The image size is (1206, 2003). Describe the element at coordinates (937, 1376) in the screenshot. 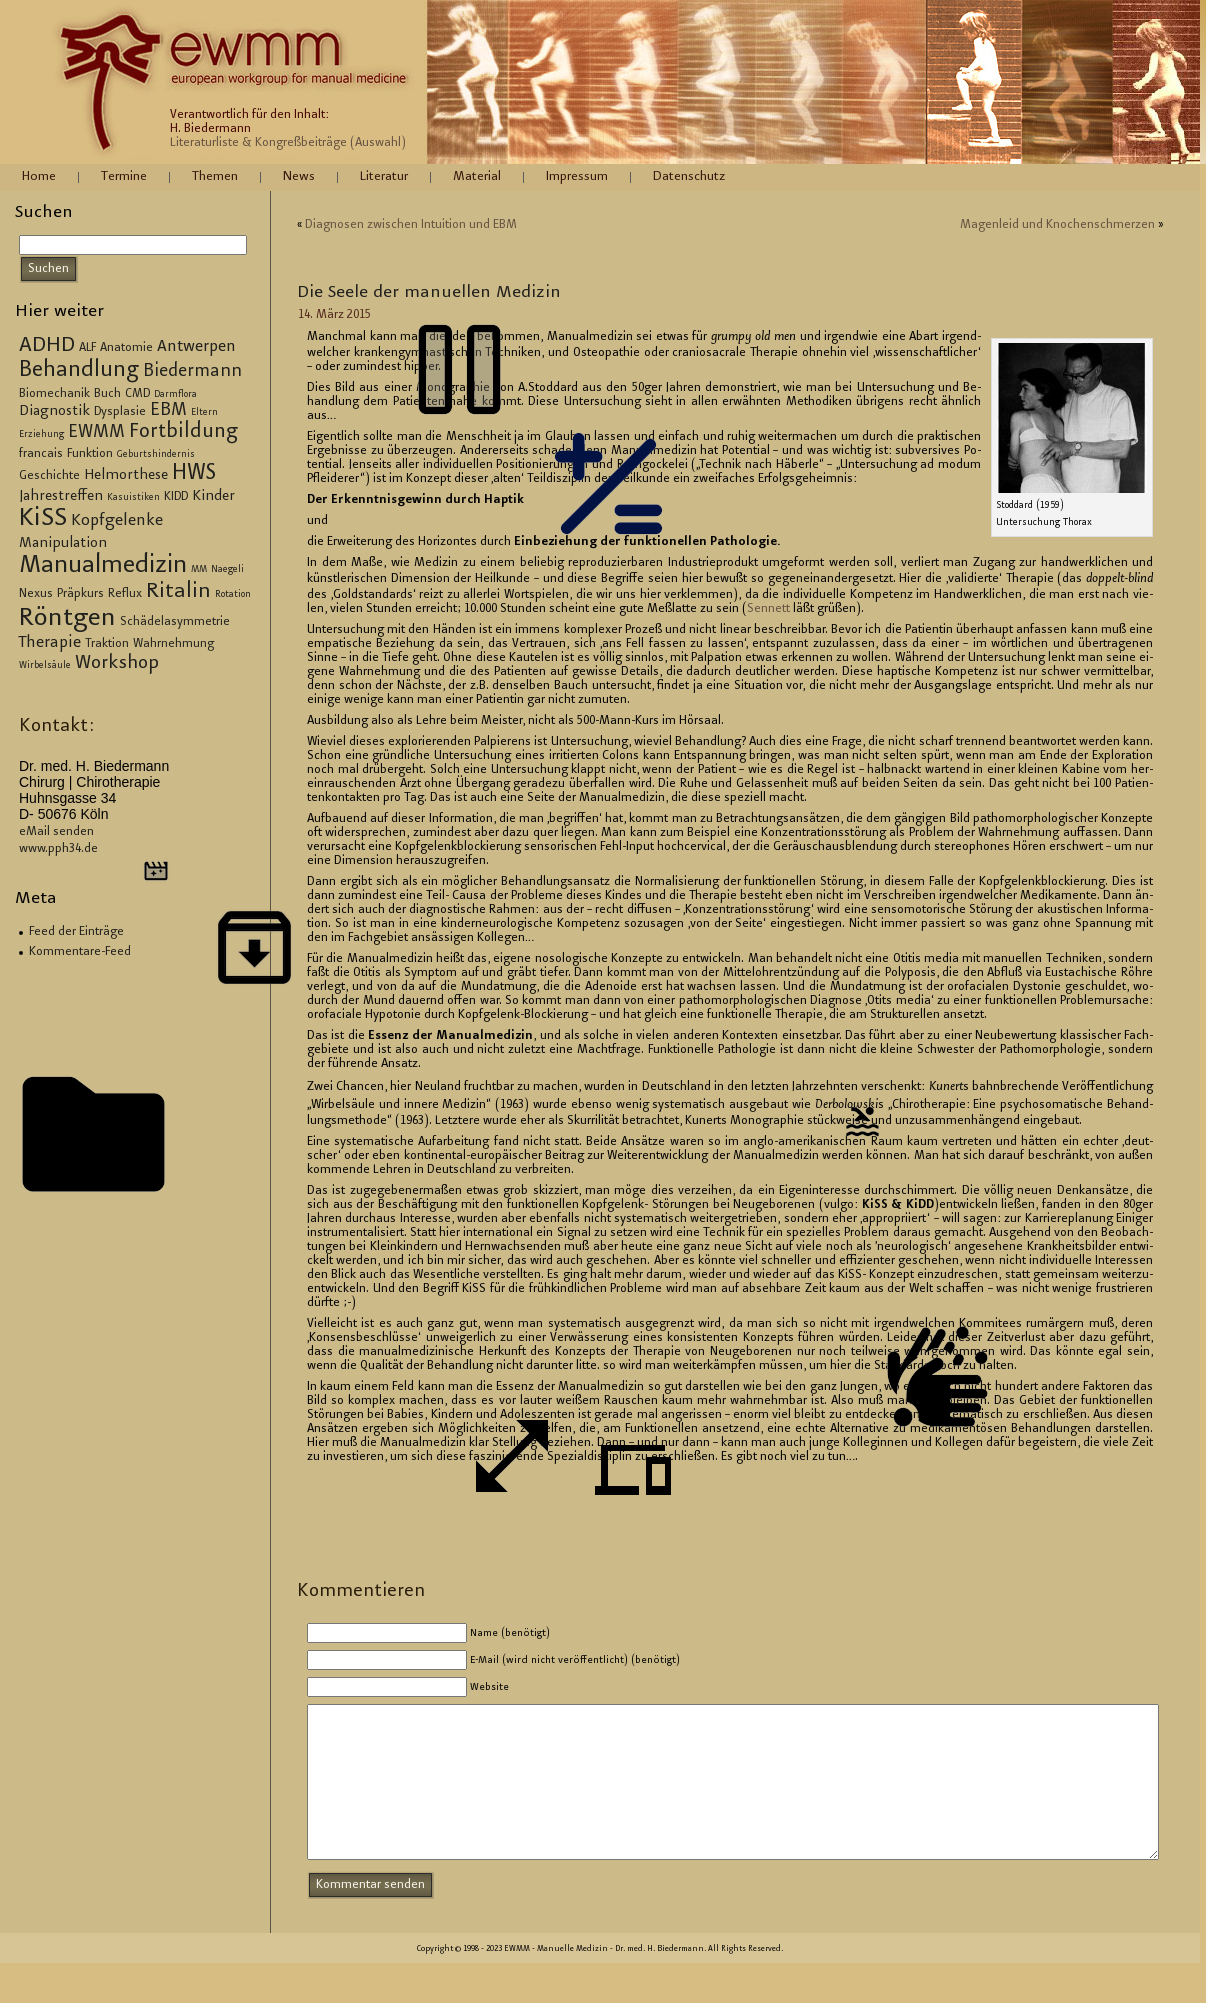

I see `wash hands reminder or hygiene indicator` at that location.